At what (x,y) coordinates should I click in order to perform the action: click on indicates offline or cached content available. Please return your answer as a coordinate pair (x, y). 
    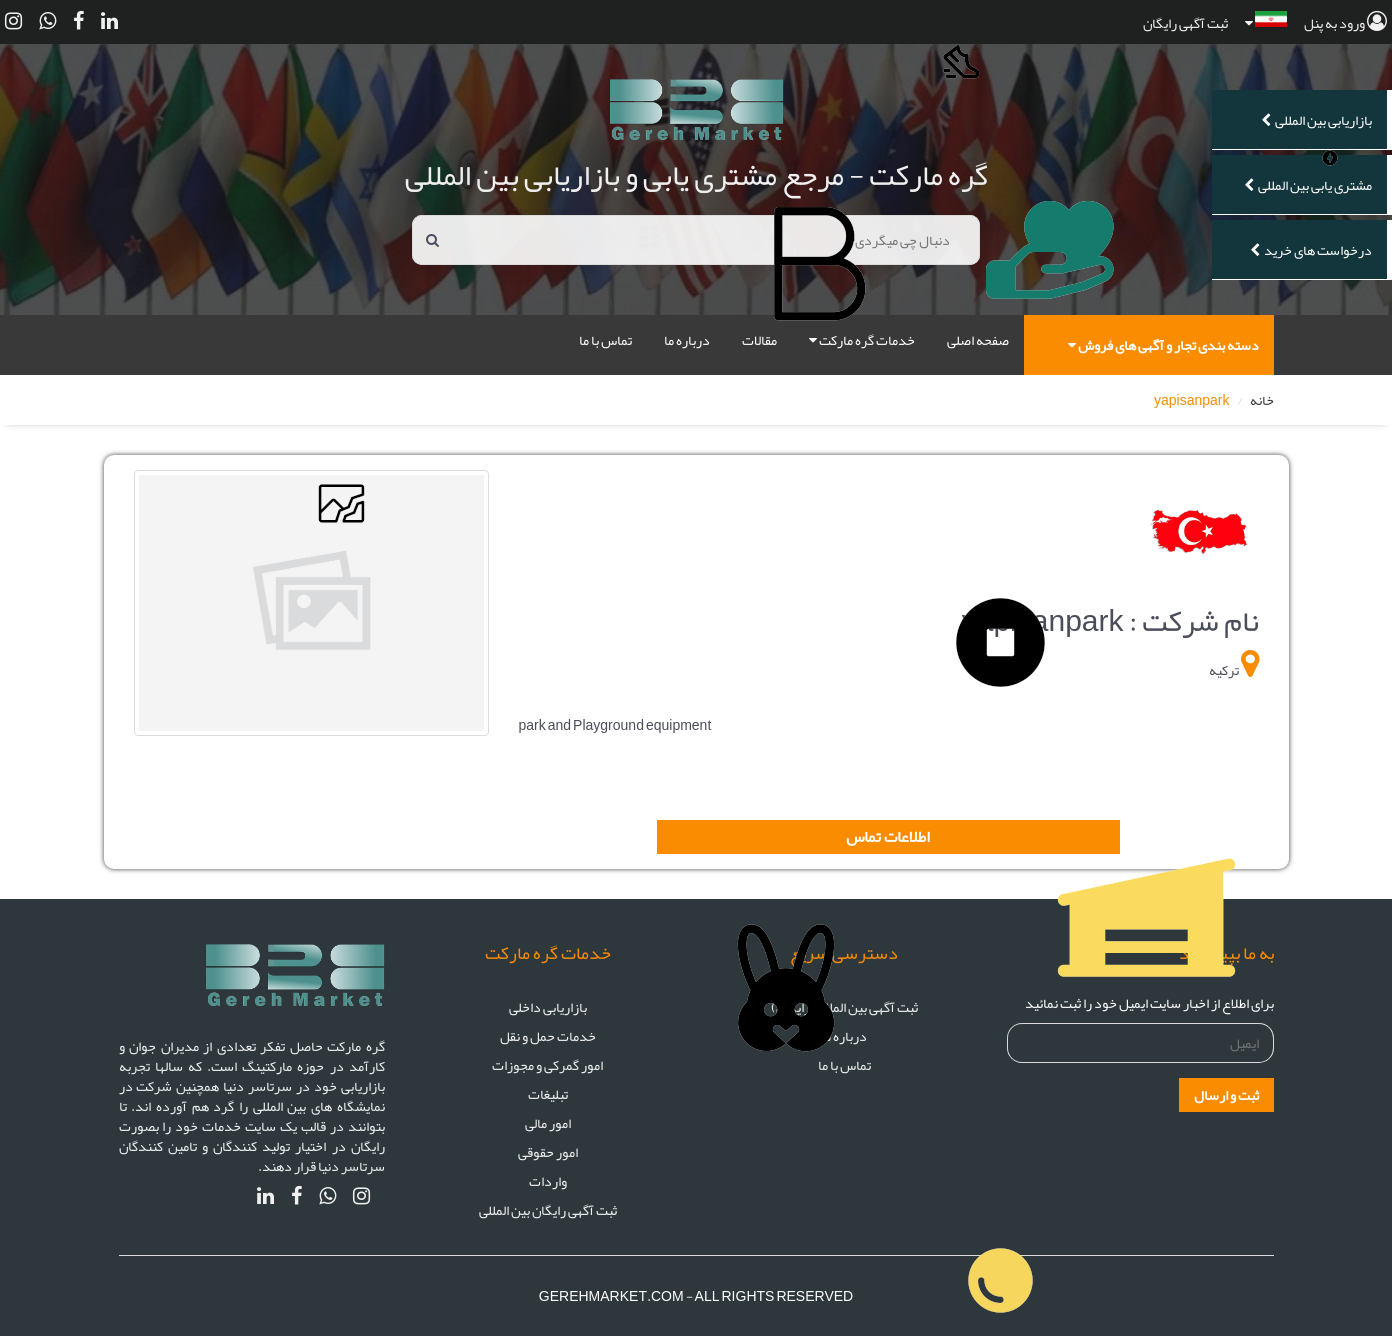
    Looking at the image, I should click on (1330, 158).